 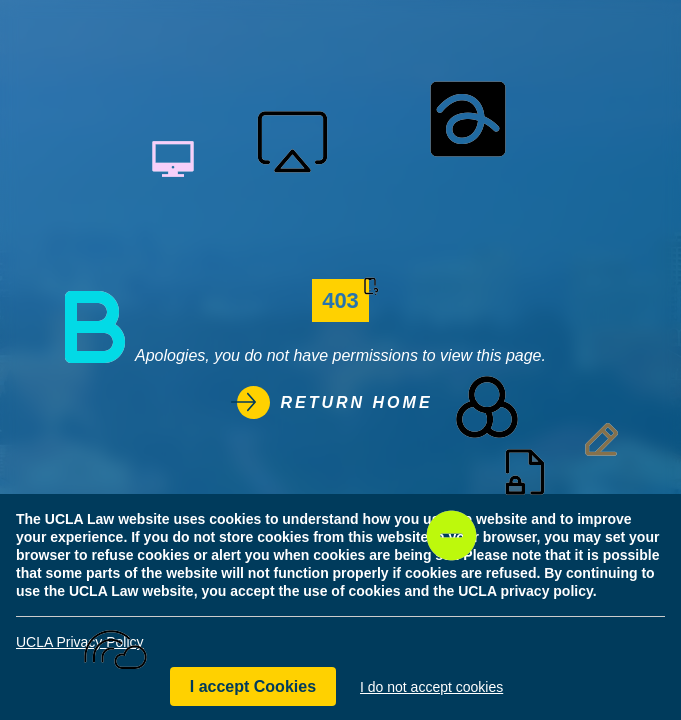 What do you see at coordinates (95, 327) in the screenshot?
I see `apply bold formatting to selected text` at bounding box center [95, 327].